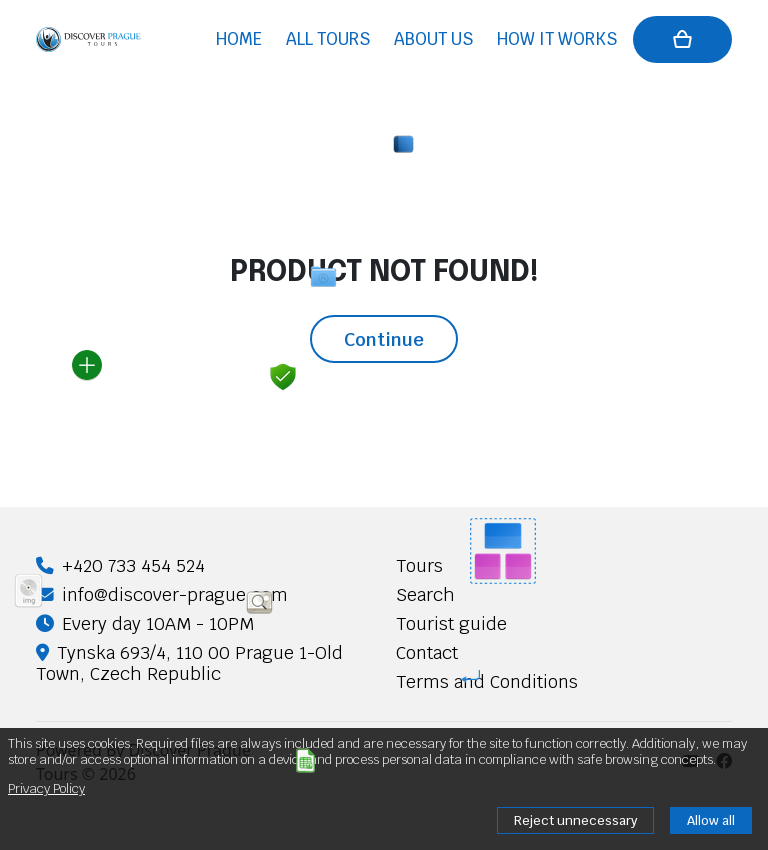  Describe the element at coordinates (323, 276) in the screenshot. I see `open Arturia software folder` at that location.